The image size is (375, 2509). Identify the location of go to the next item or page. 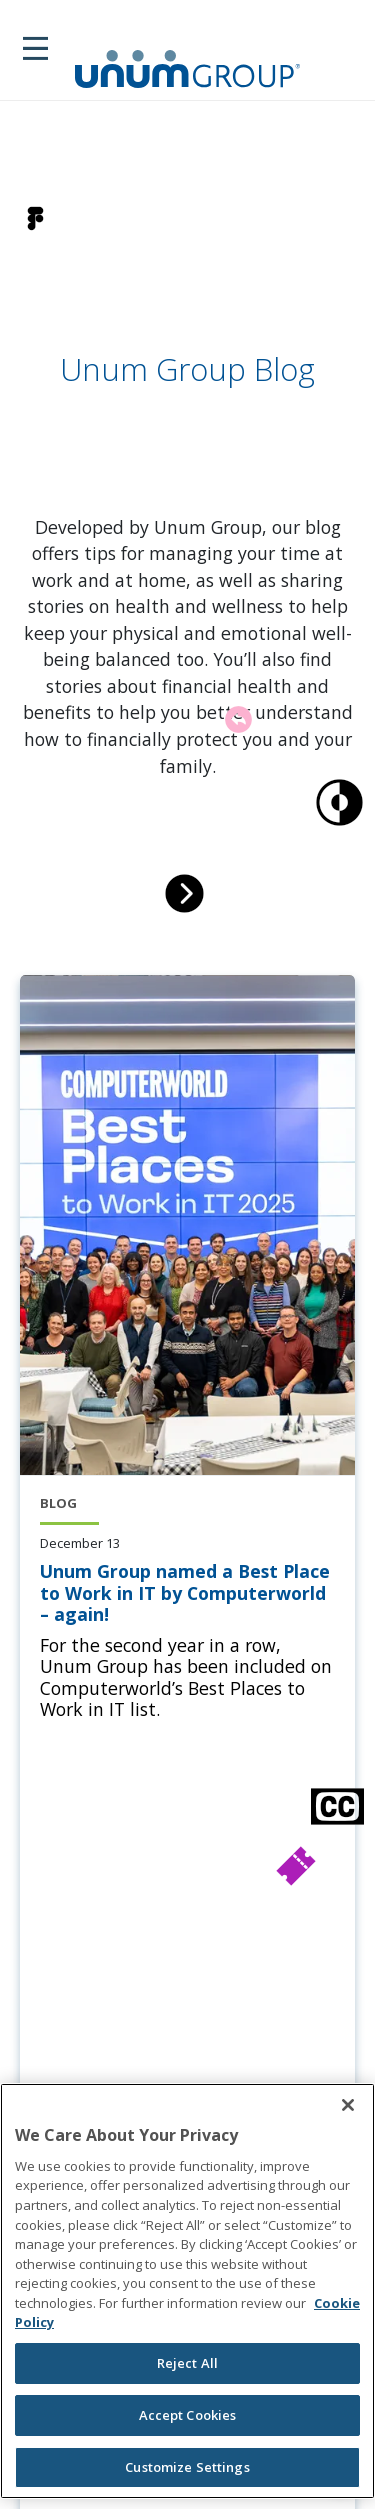
(184, 893).